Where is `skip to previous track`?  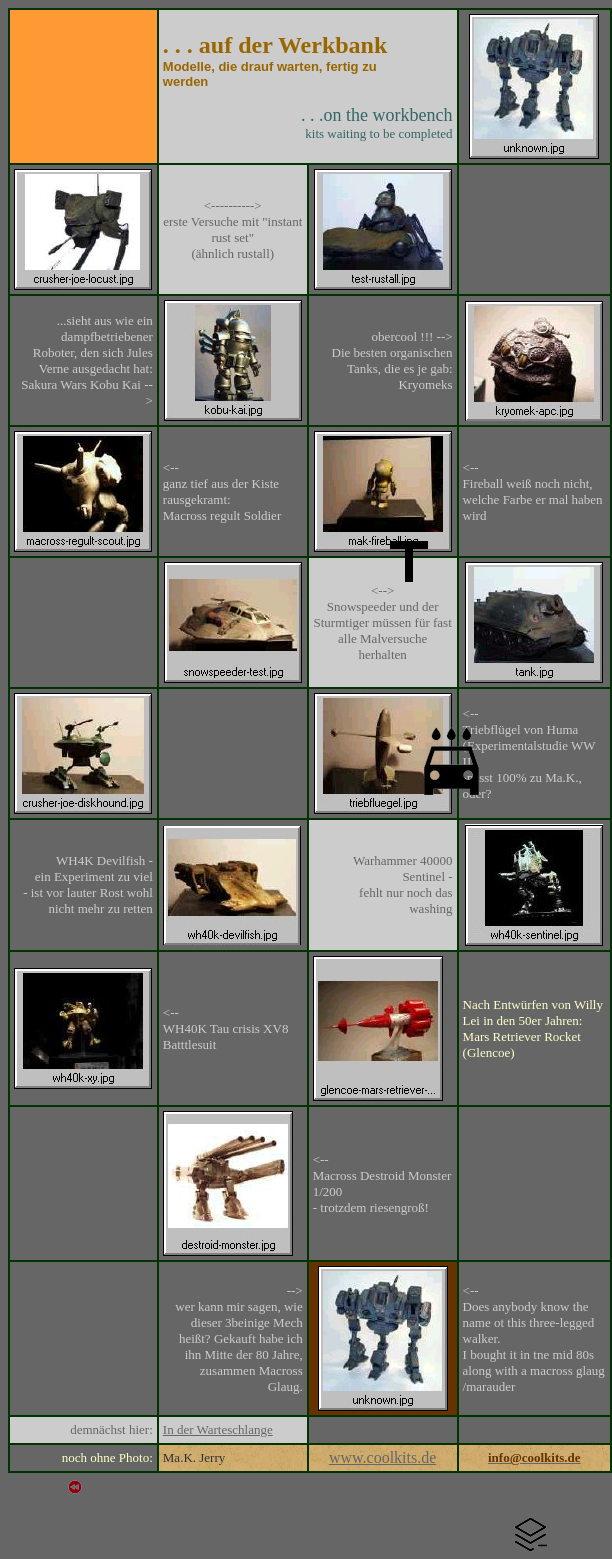 skip to previous track is located at coordinates (75, 1487).